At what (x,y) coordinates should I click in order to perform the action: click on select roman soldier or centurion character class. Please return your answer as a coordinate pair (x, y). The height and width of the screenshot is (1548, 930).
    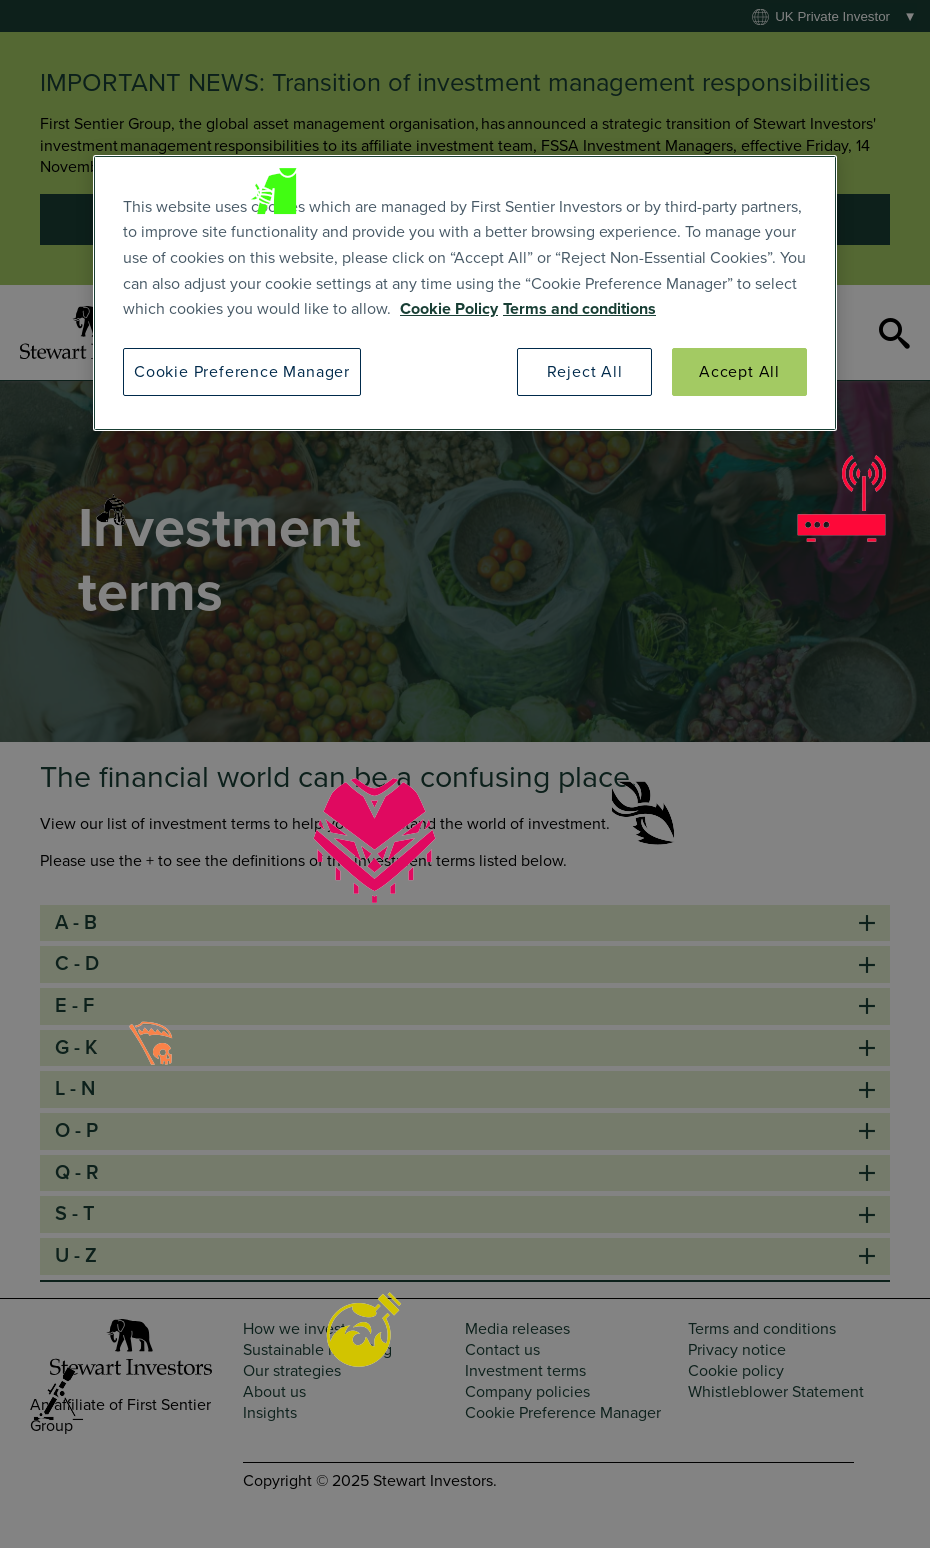
    Looking at the image, I should click on (111, 510).